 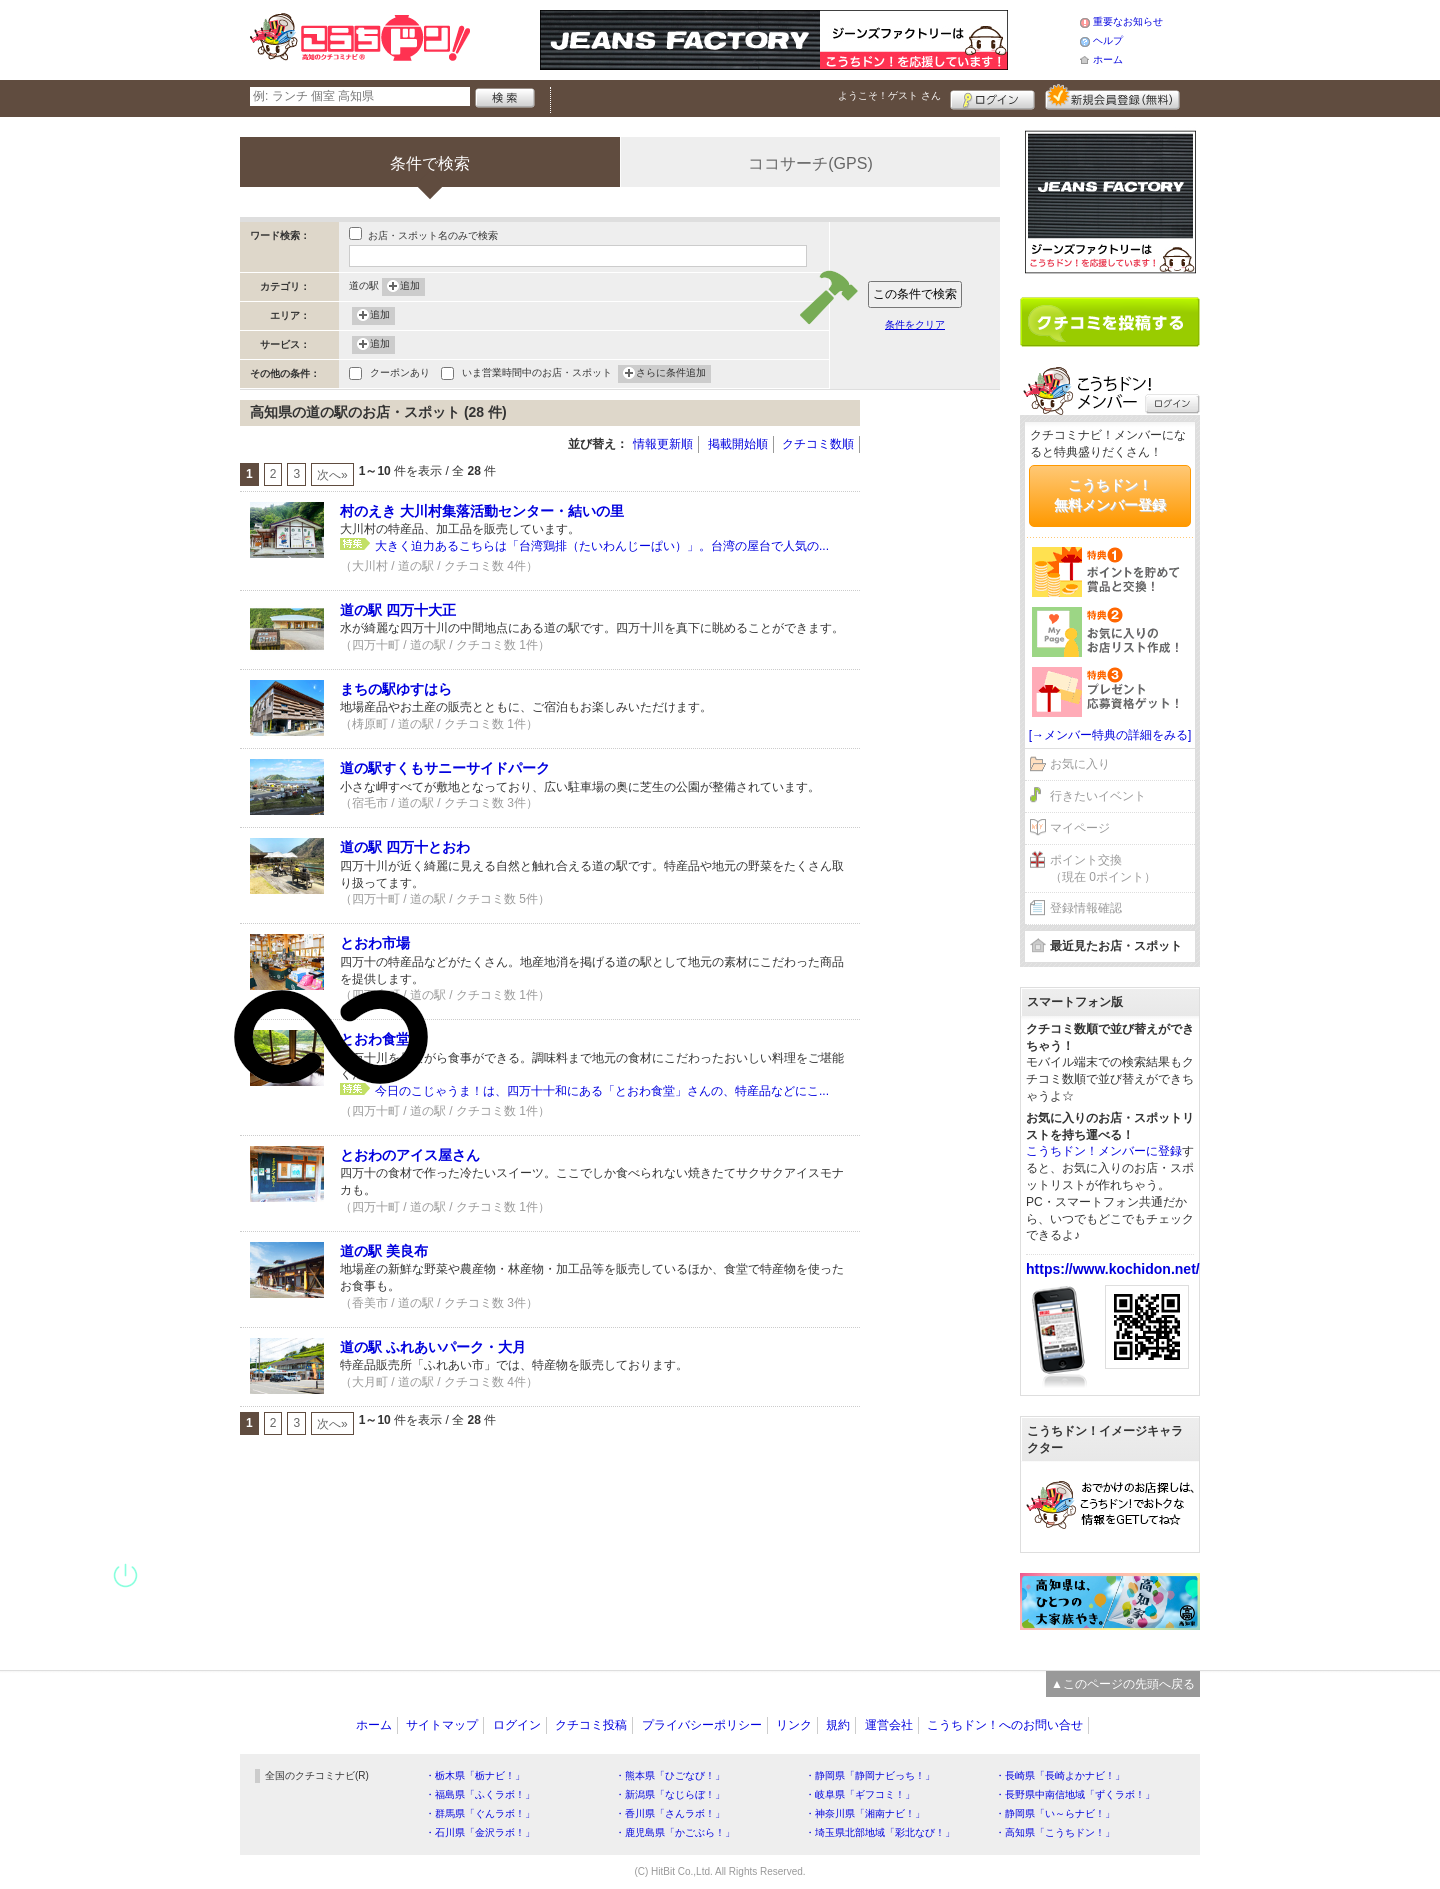 I want to click on enable infinite scroll or looping, so click(x=331, y=1037).